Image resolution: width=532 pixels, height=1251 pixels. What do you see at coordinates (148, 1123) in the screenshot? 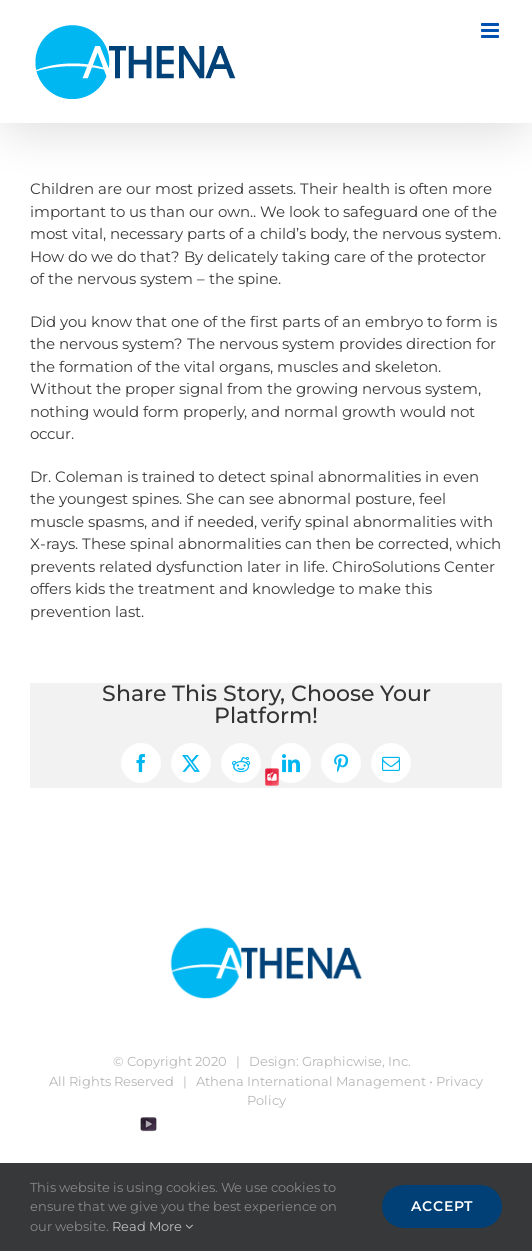
I see `video file type indicator` at bounding box center [148, 1123].